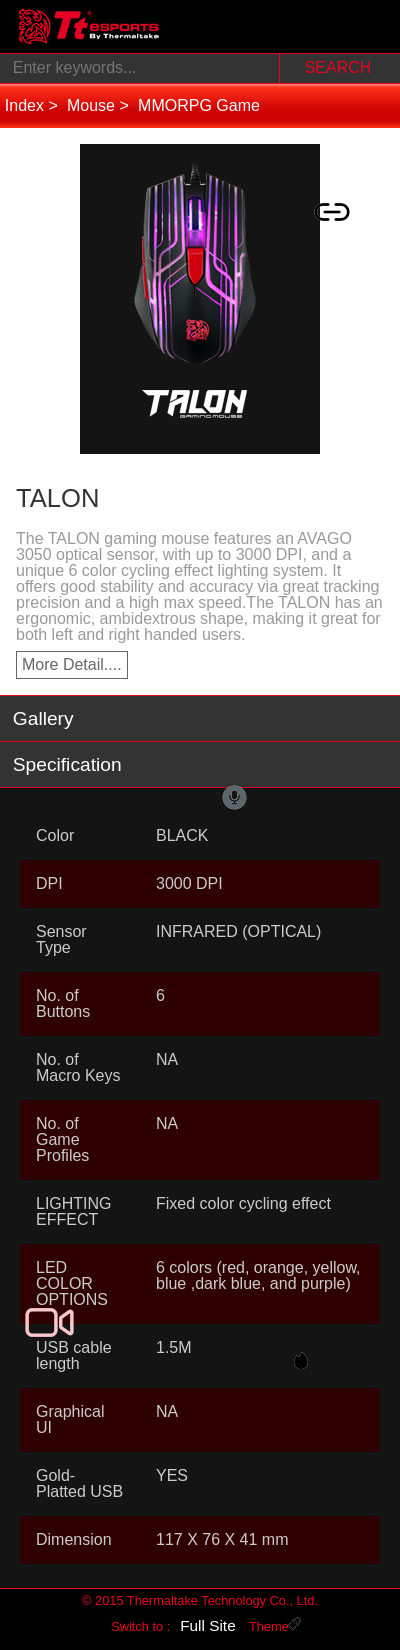 This screenshot has width=400, height=1650. Describe the element at coordinates (49, 1322) in the screenshot. I see `start a video call` at that location.